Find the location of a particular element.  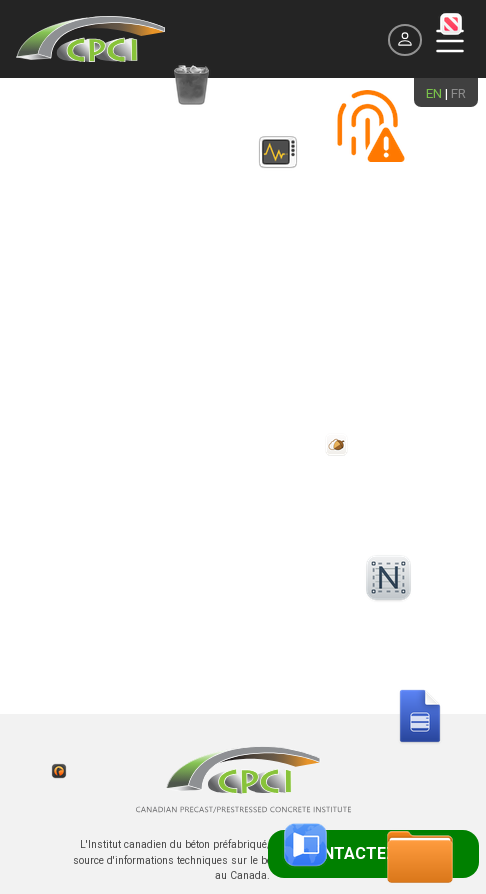

open the Apple News app is located at coordinates (451, 24).